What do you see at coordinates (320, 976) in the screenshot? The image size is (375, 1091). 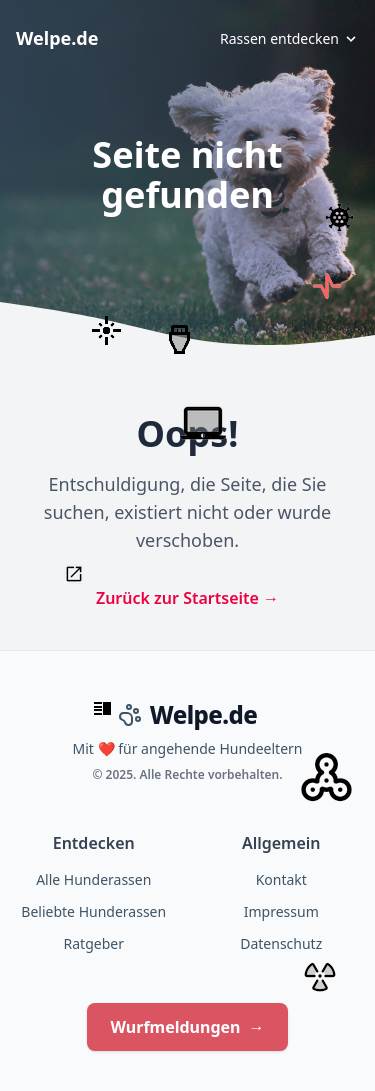 I see `indicates radioactive or hazardous material warning` at bounding box center [320, 976].